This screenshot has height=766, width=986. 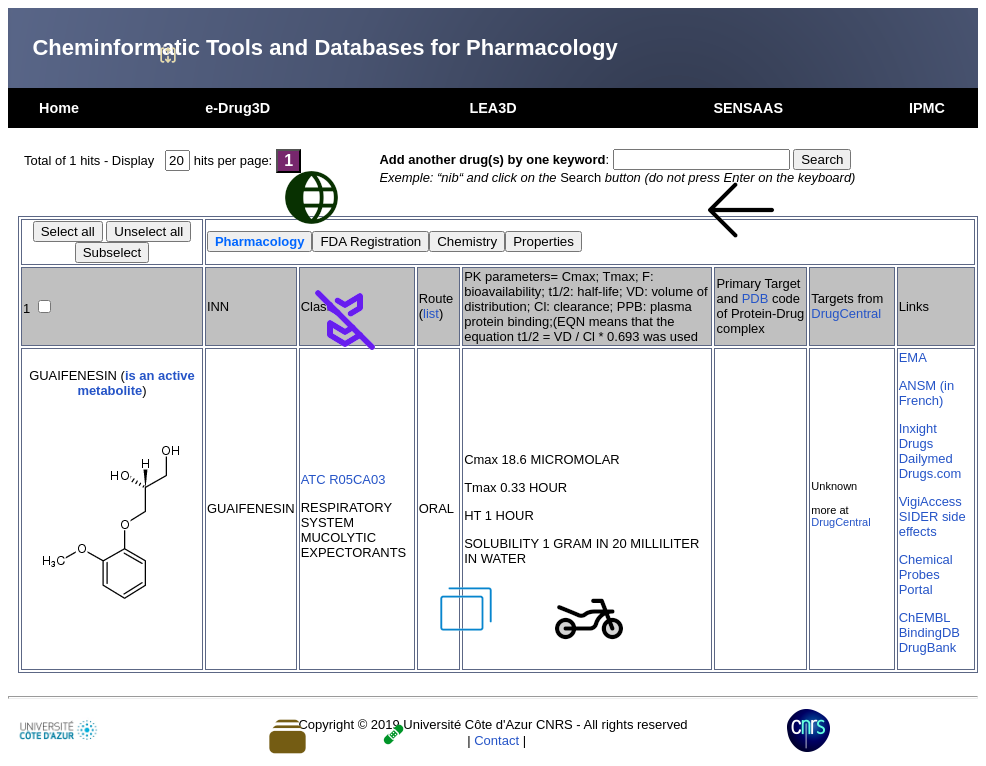 What do you see at coordinates (466, 609) in the screenshot?
I see `view stacked cards or layers` at bounding box center [466, 609].